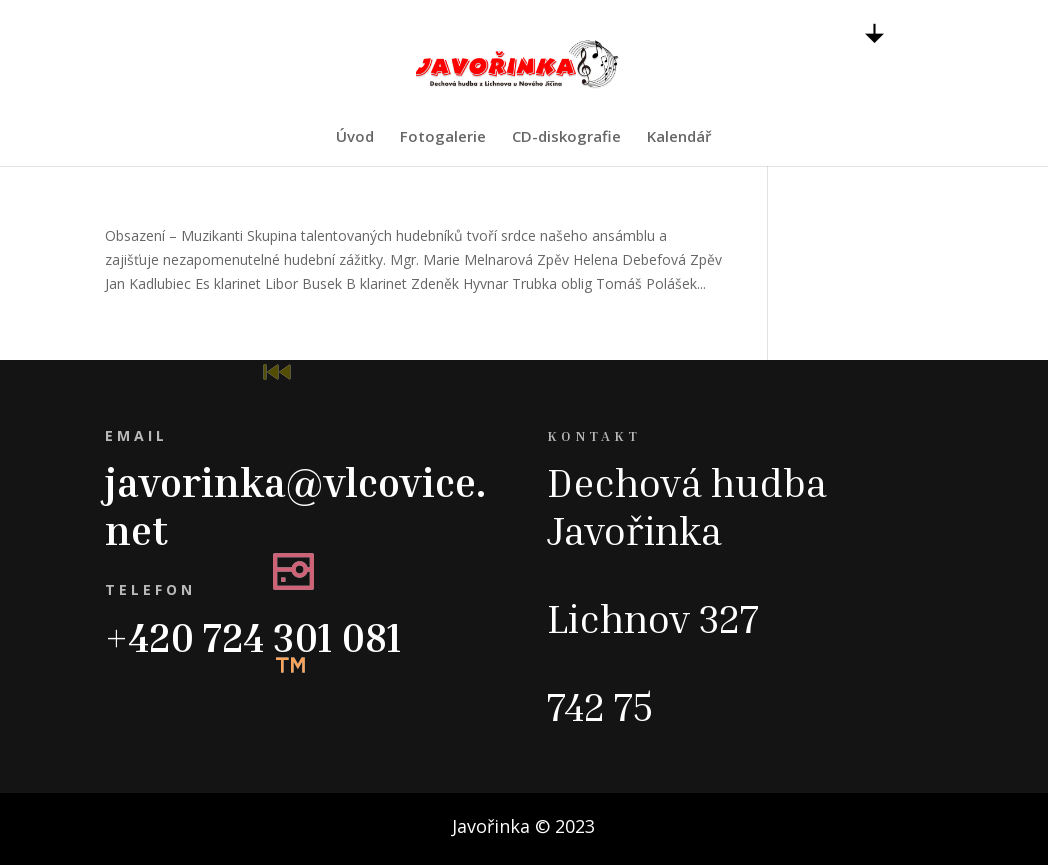  I want to click on start a presentation or slideshow, so click(293, 571).